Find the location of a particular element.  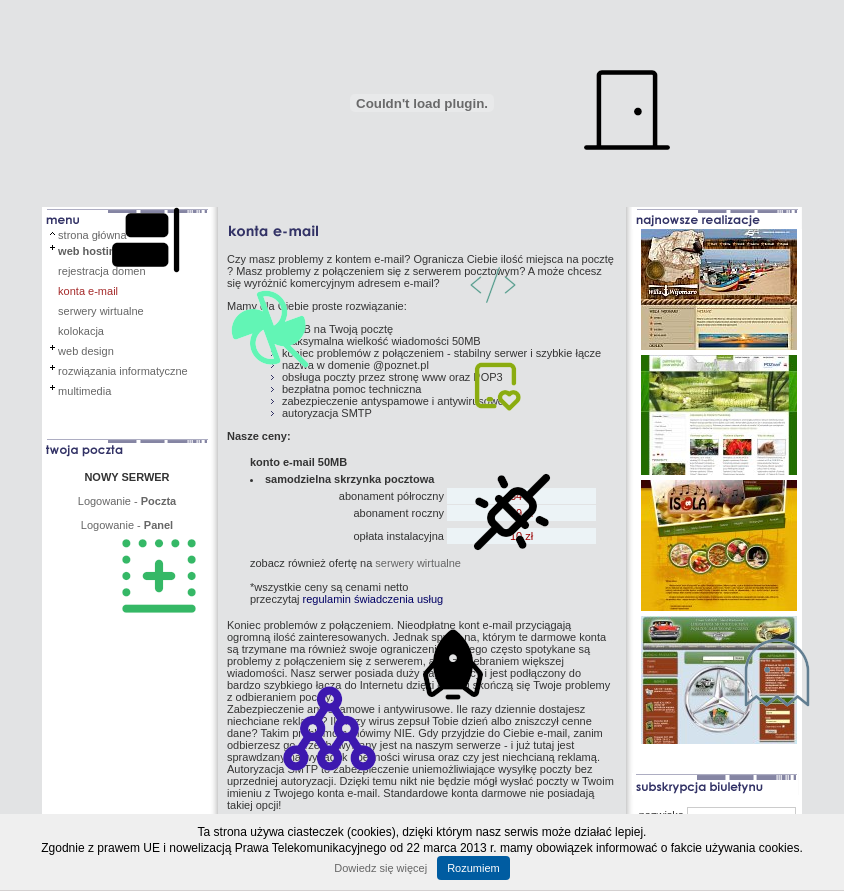

launch or deploy an application is located at coordinates (453, 667).